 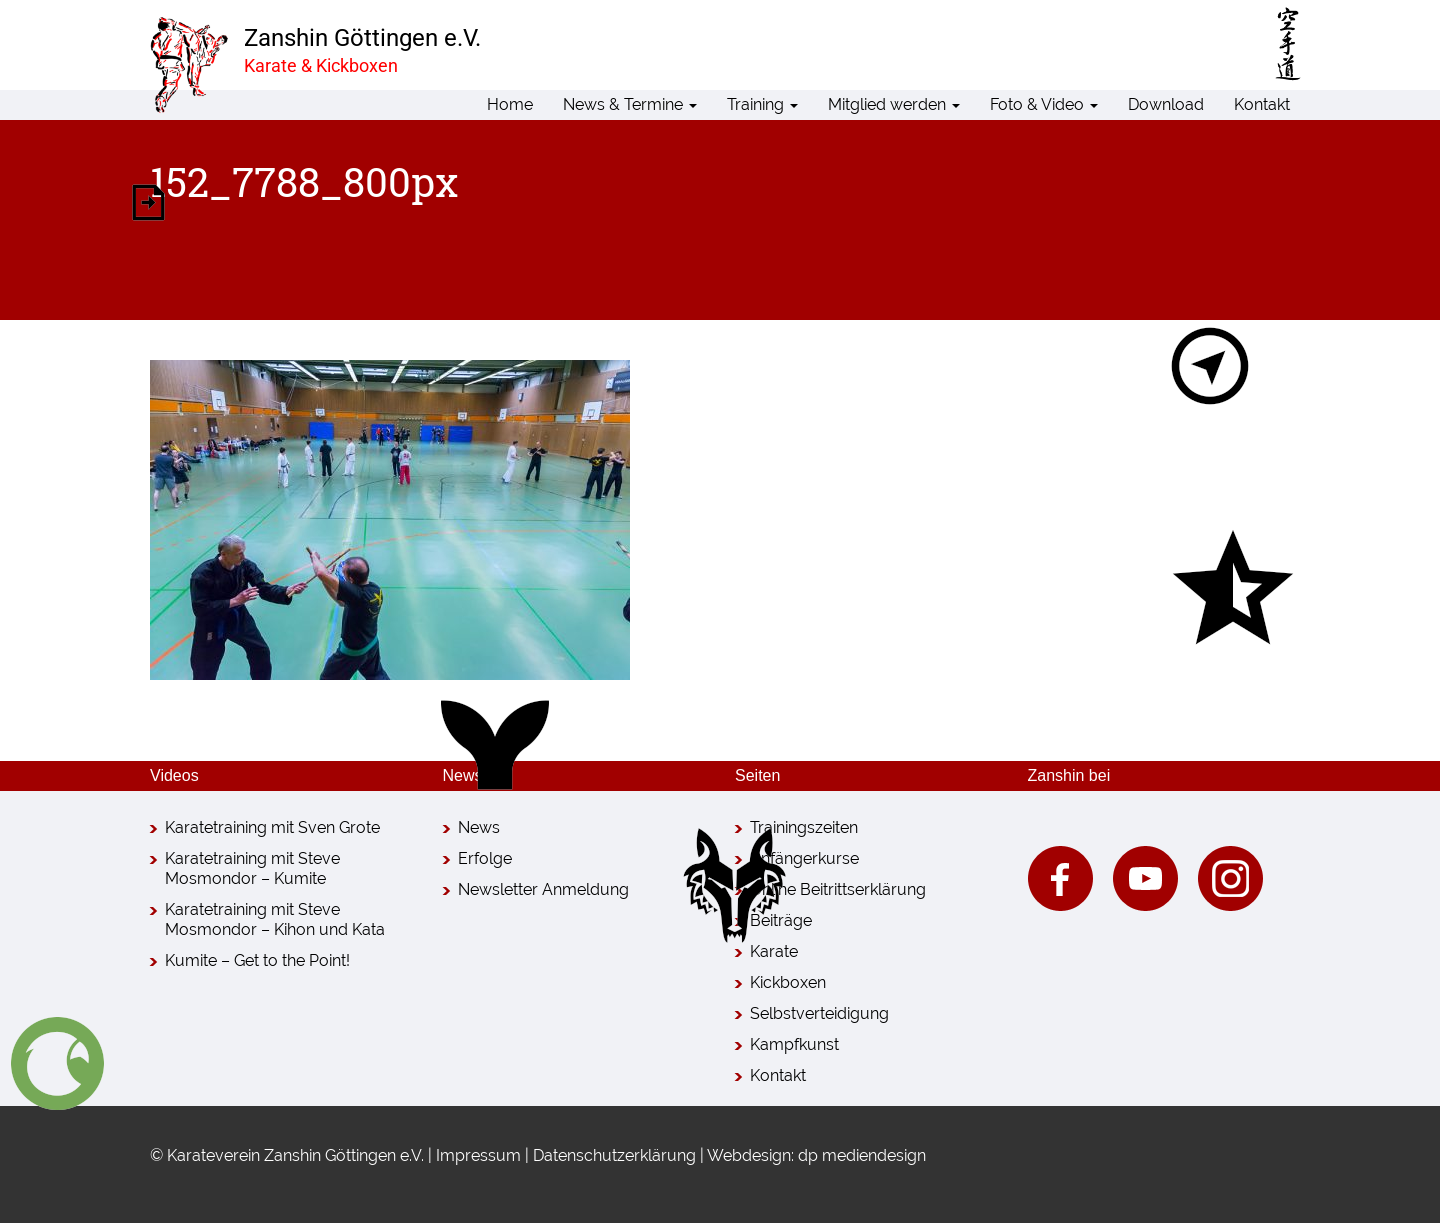 What do you see at coordinates (495, 745) in the screenshot?
I see `open Mermaid diagramming tool` at bounding box center [495, 745].